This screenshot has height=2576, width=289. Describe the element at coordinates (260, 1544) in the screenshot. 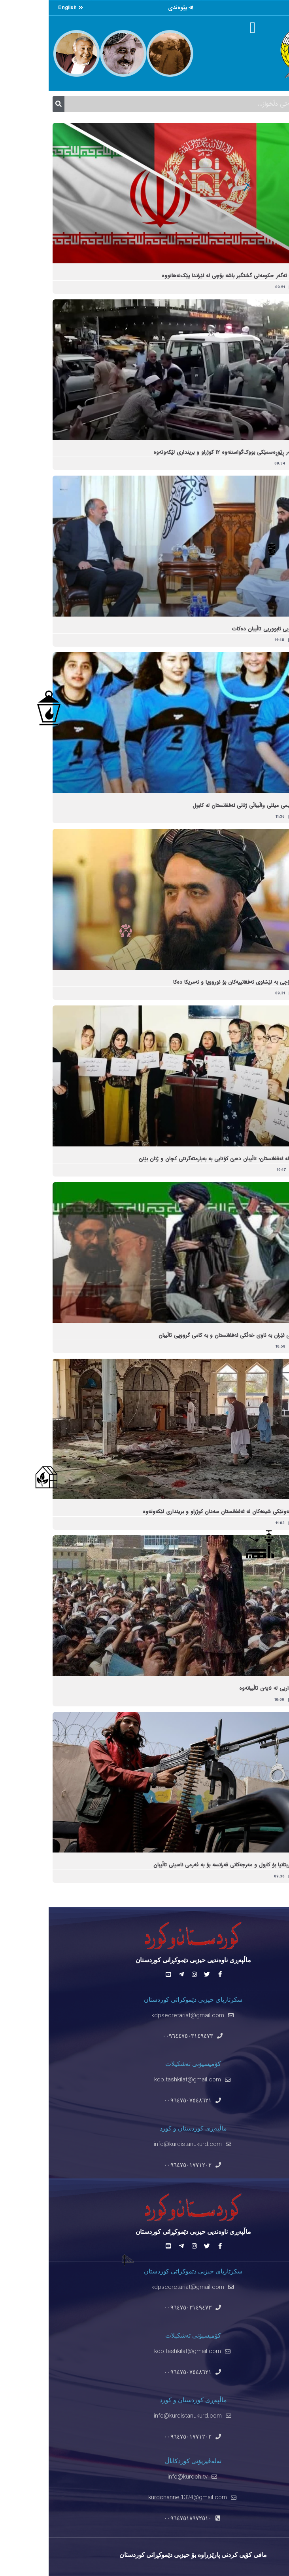

I see `access airport or flight management features` at that location.